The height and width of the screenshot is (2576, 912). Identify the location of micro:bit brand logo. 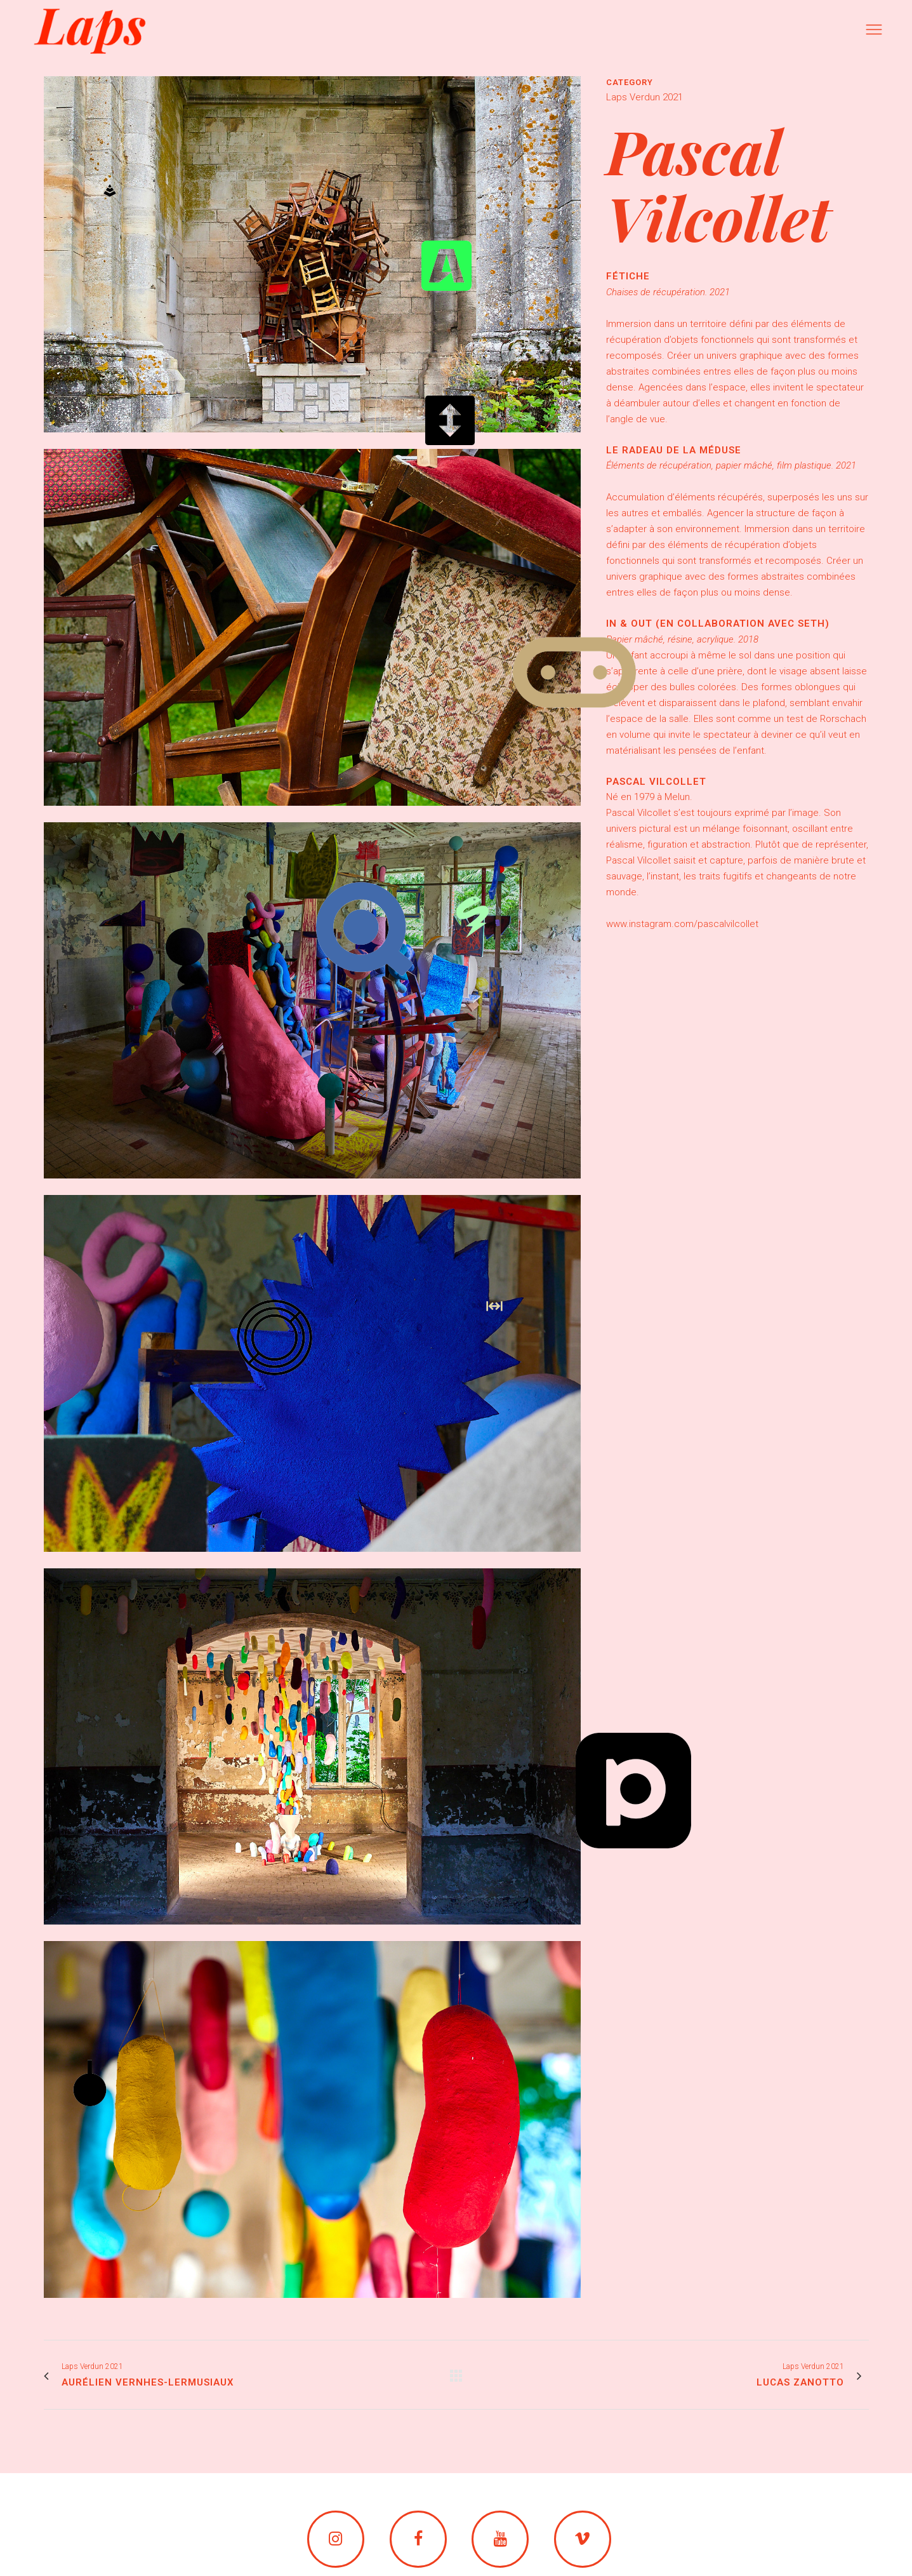
(574, 672).